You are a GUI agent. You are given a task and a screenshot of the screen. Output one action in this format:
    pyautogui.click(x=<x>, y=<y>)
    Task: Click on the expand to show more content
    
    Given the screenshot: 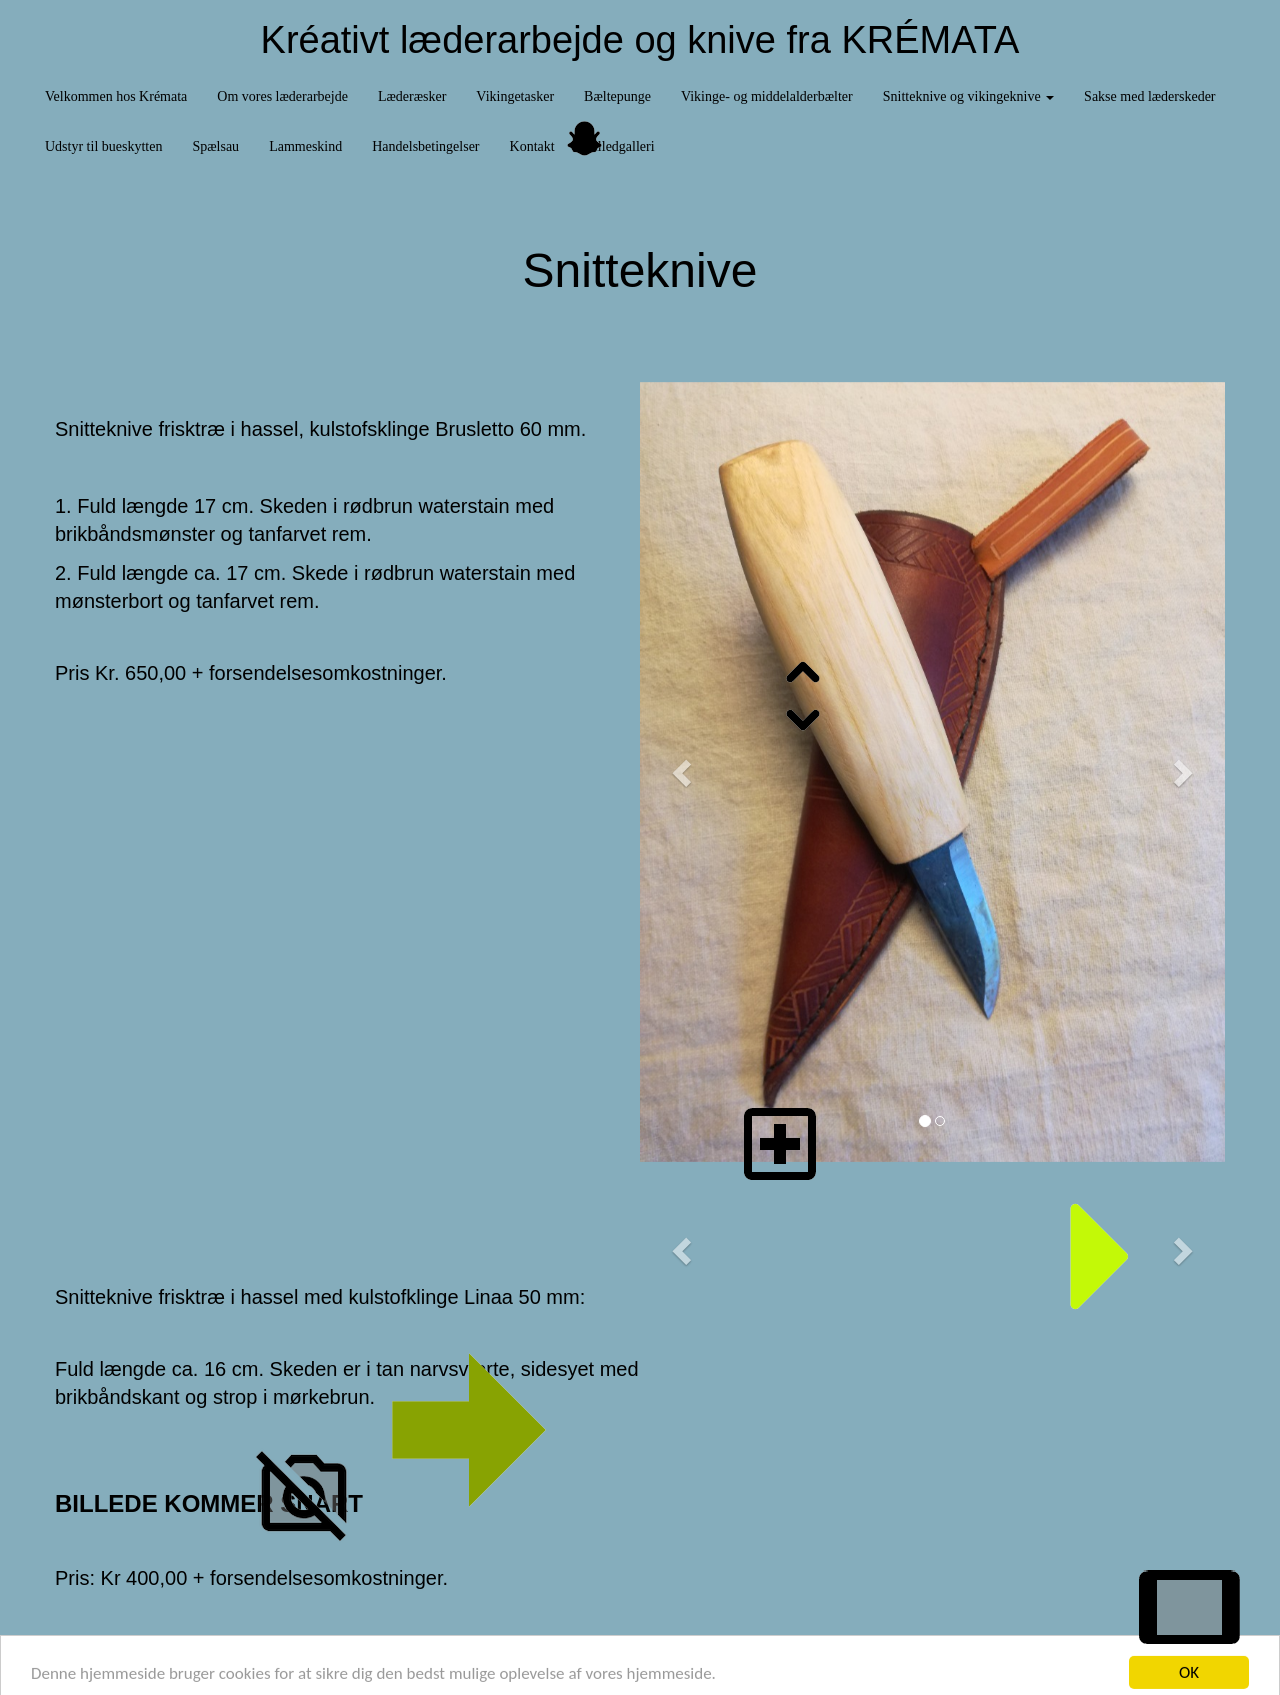 What is the action you would take?
    pyautogui.click(x=803, y=696)
    